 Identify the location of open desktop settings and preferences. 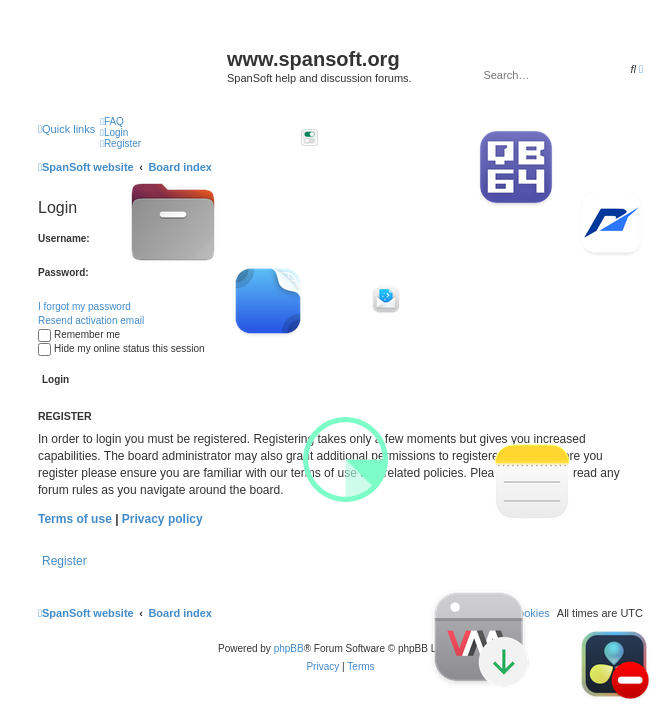
(309, 137).